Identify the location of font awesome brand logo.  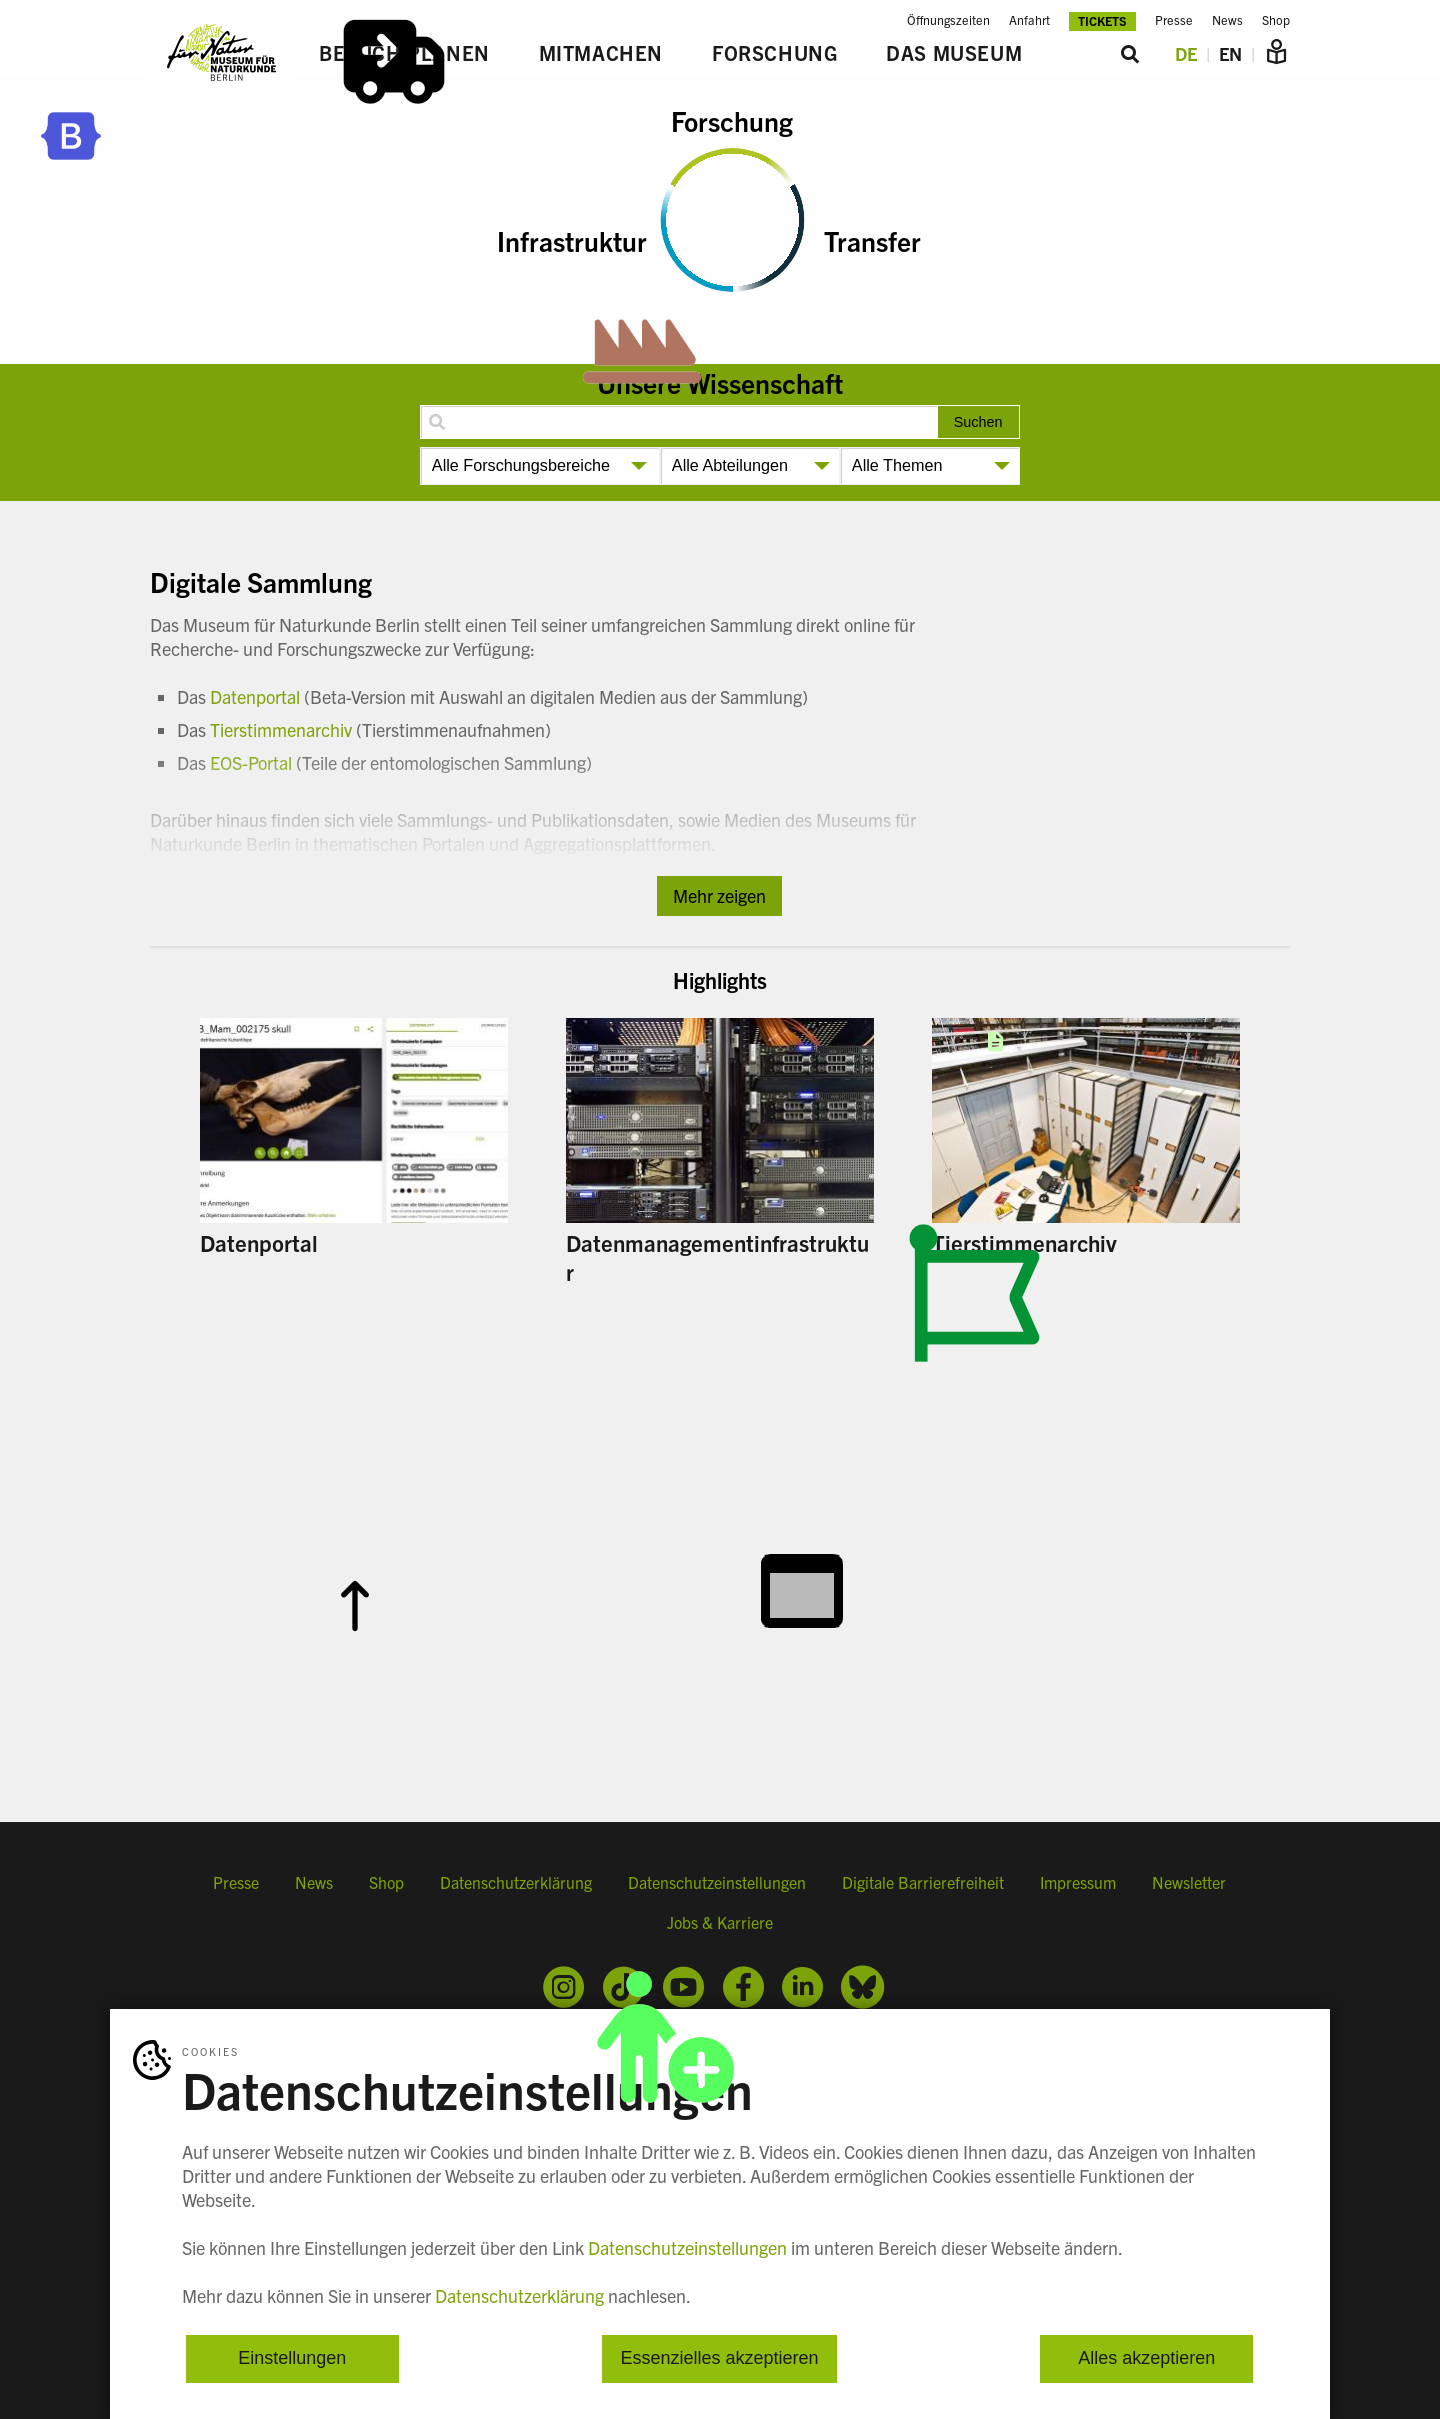
(975, 1293).